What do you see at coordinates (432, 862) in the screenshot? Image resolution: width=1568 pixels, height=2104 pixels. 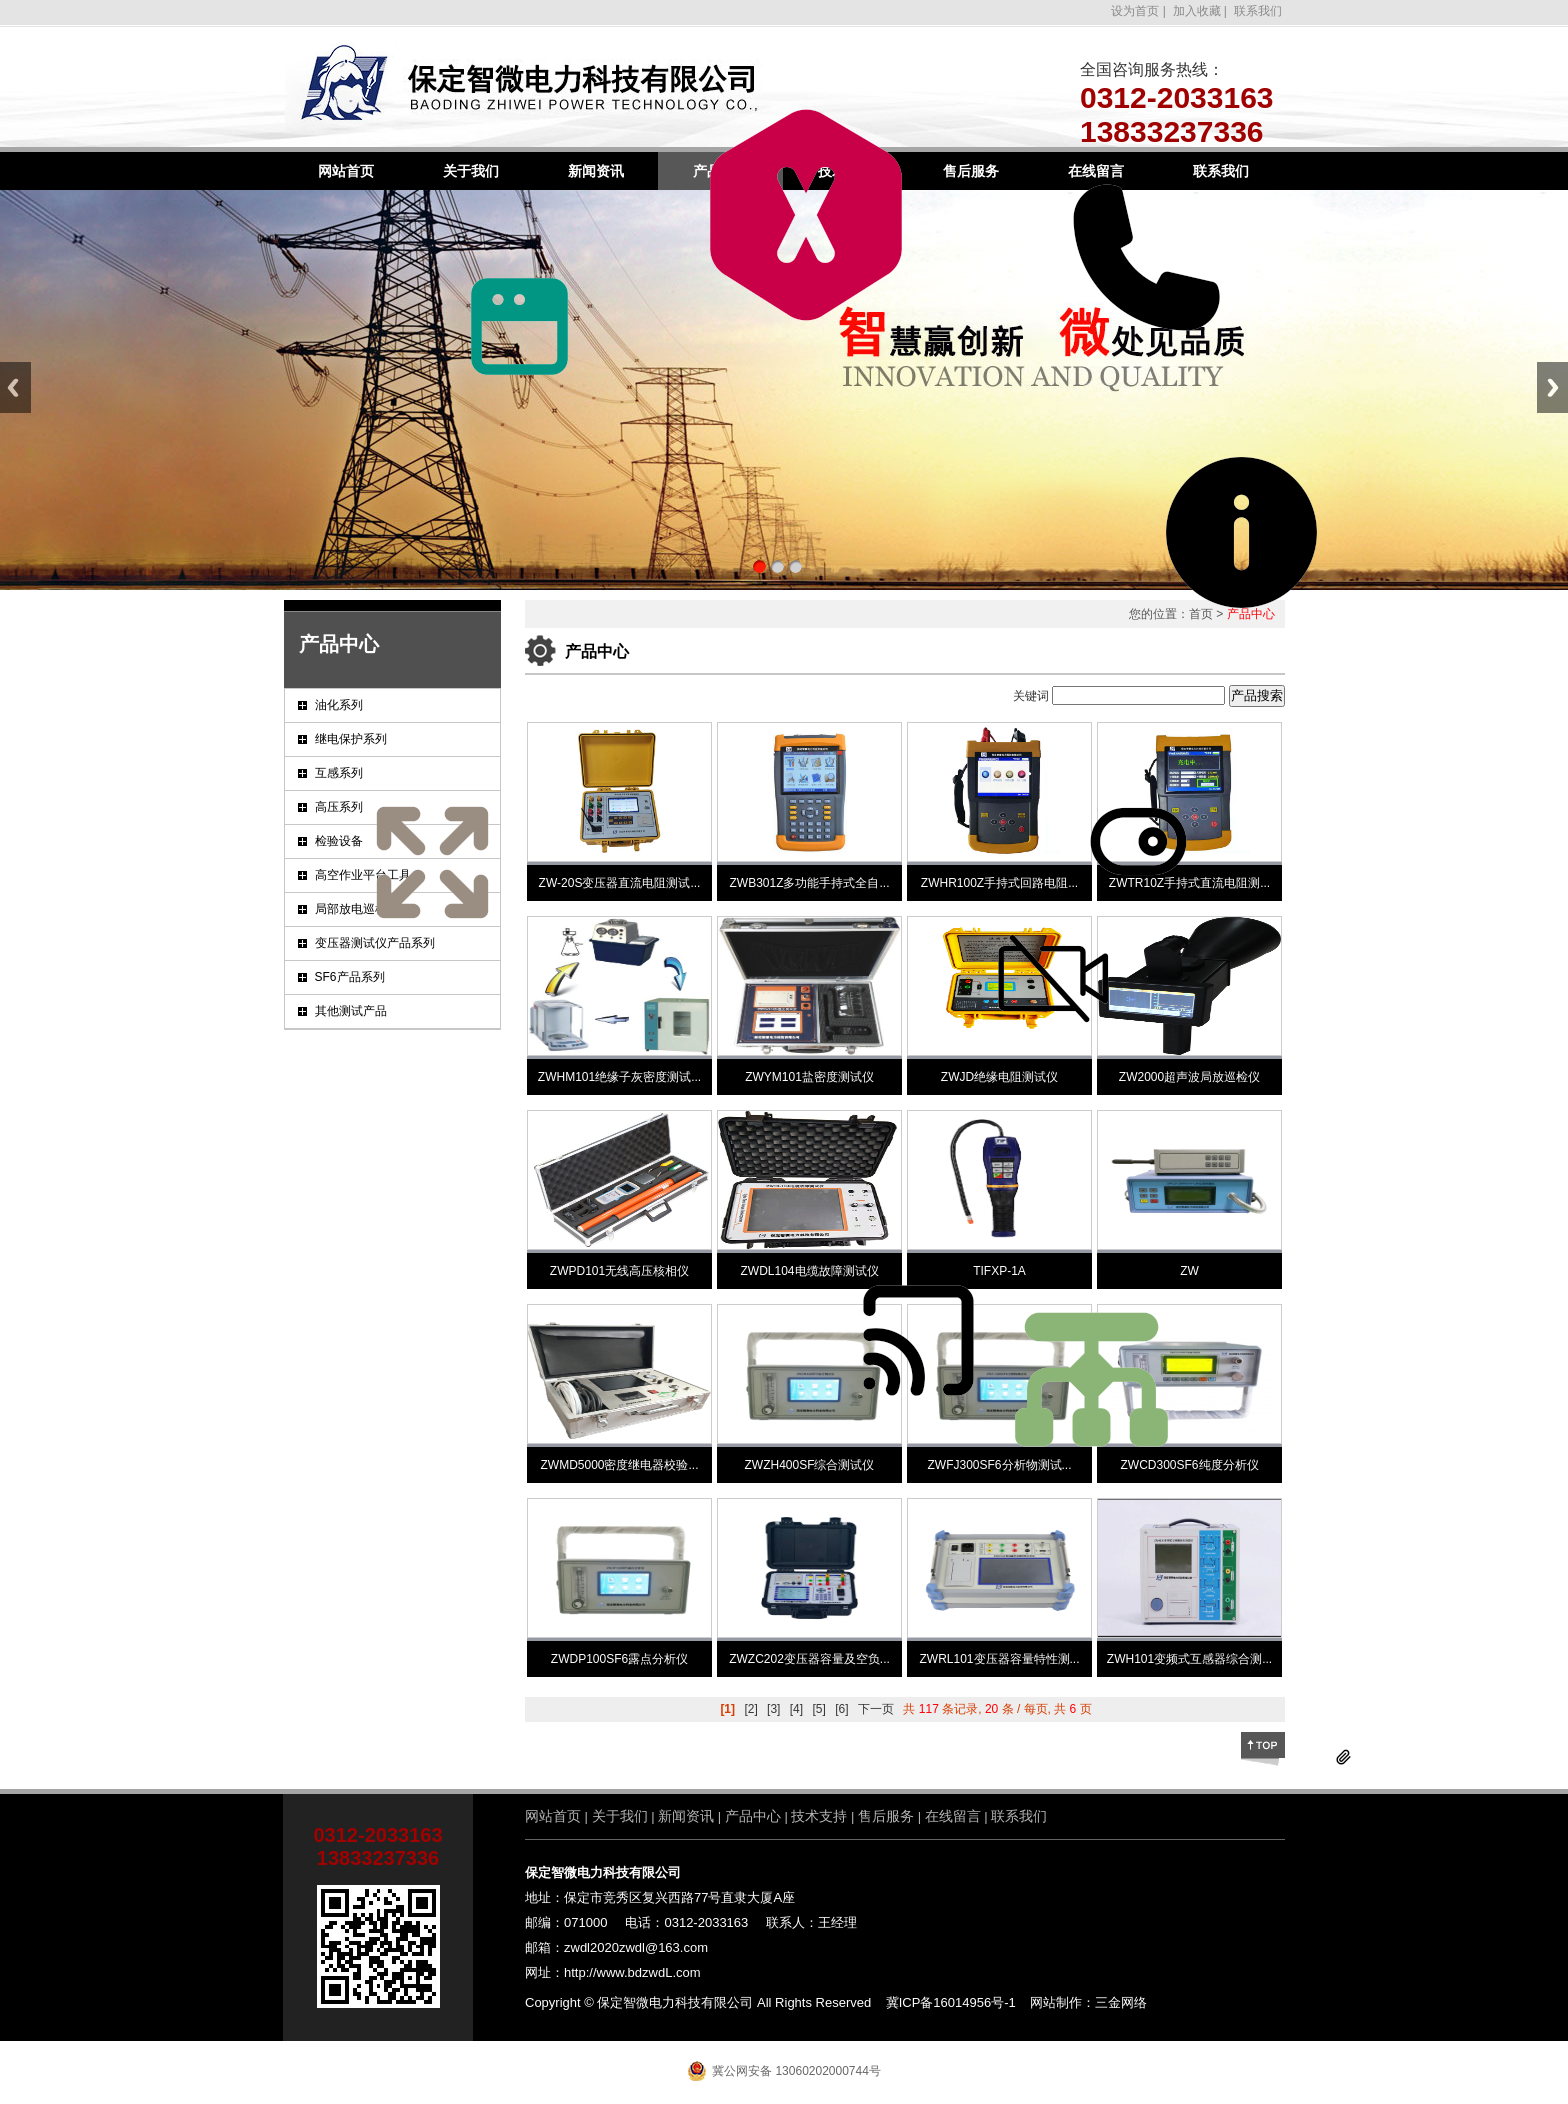 I see `expand to fullscreen mode` at bounding box center [432, 862].